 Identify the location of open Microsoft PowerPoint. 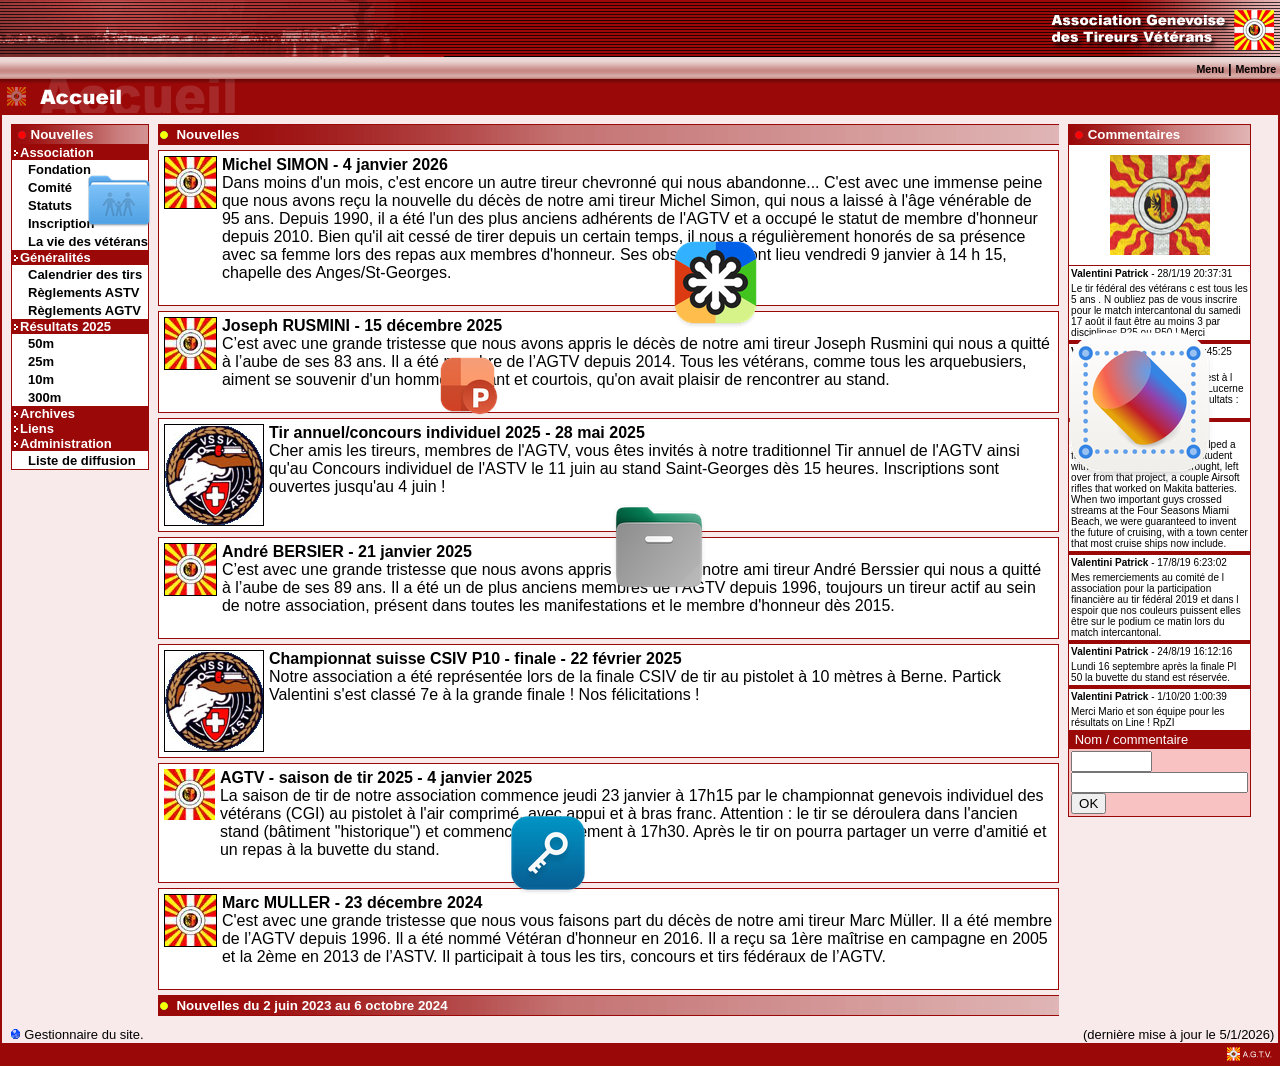
(467, 384).